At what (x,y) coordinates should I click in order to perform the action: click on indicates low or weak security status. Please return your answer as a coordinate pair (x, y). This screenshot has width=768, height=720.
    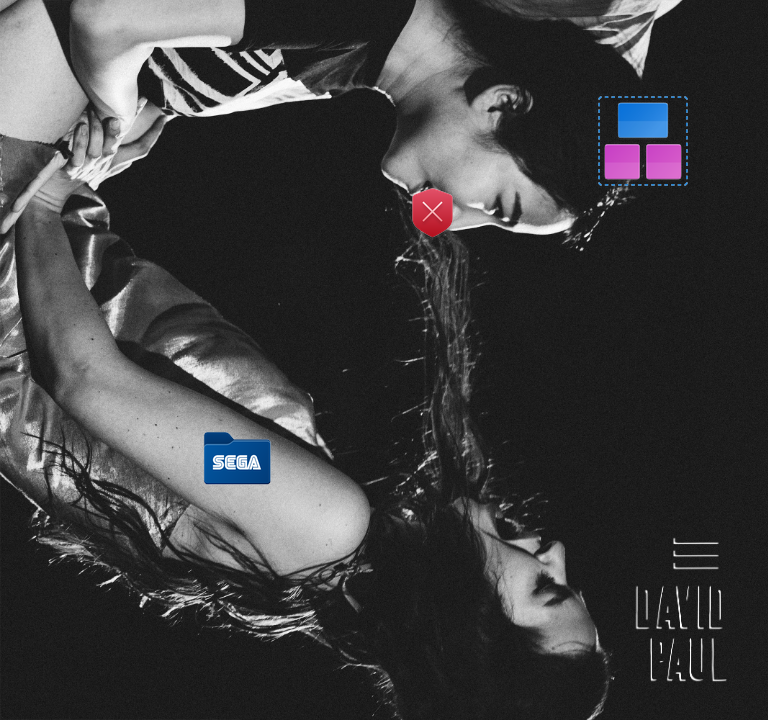
    Looking at the image, I should click on (432, 214).